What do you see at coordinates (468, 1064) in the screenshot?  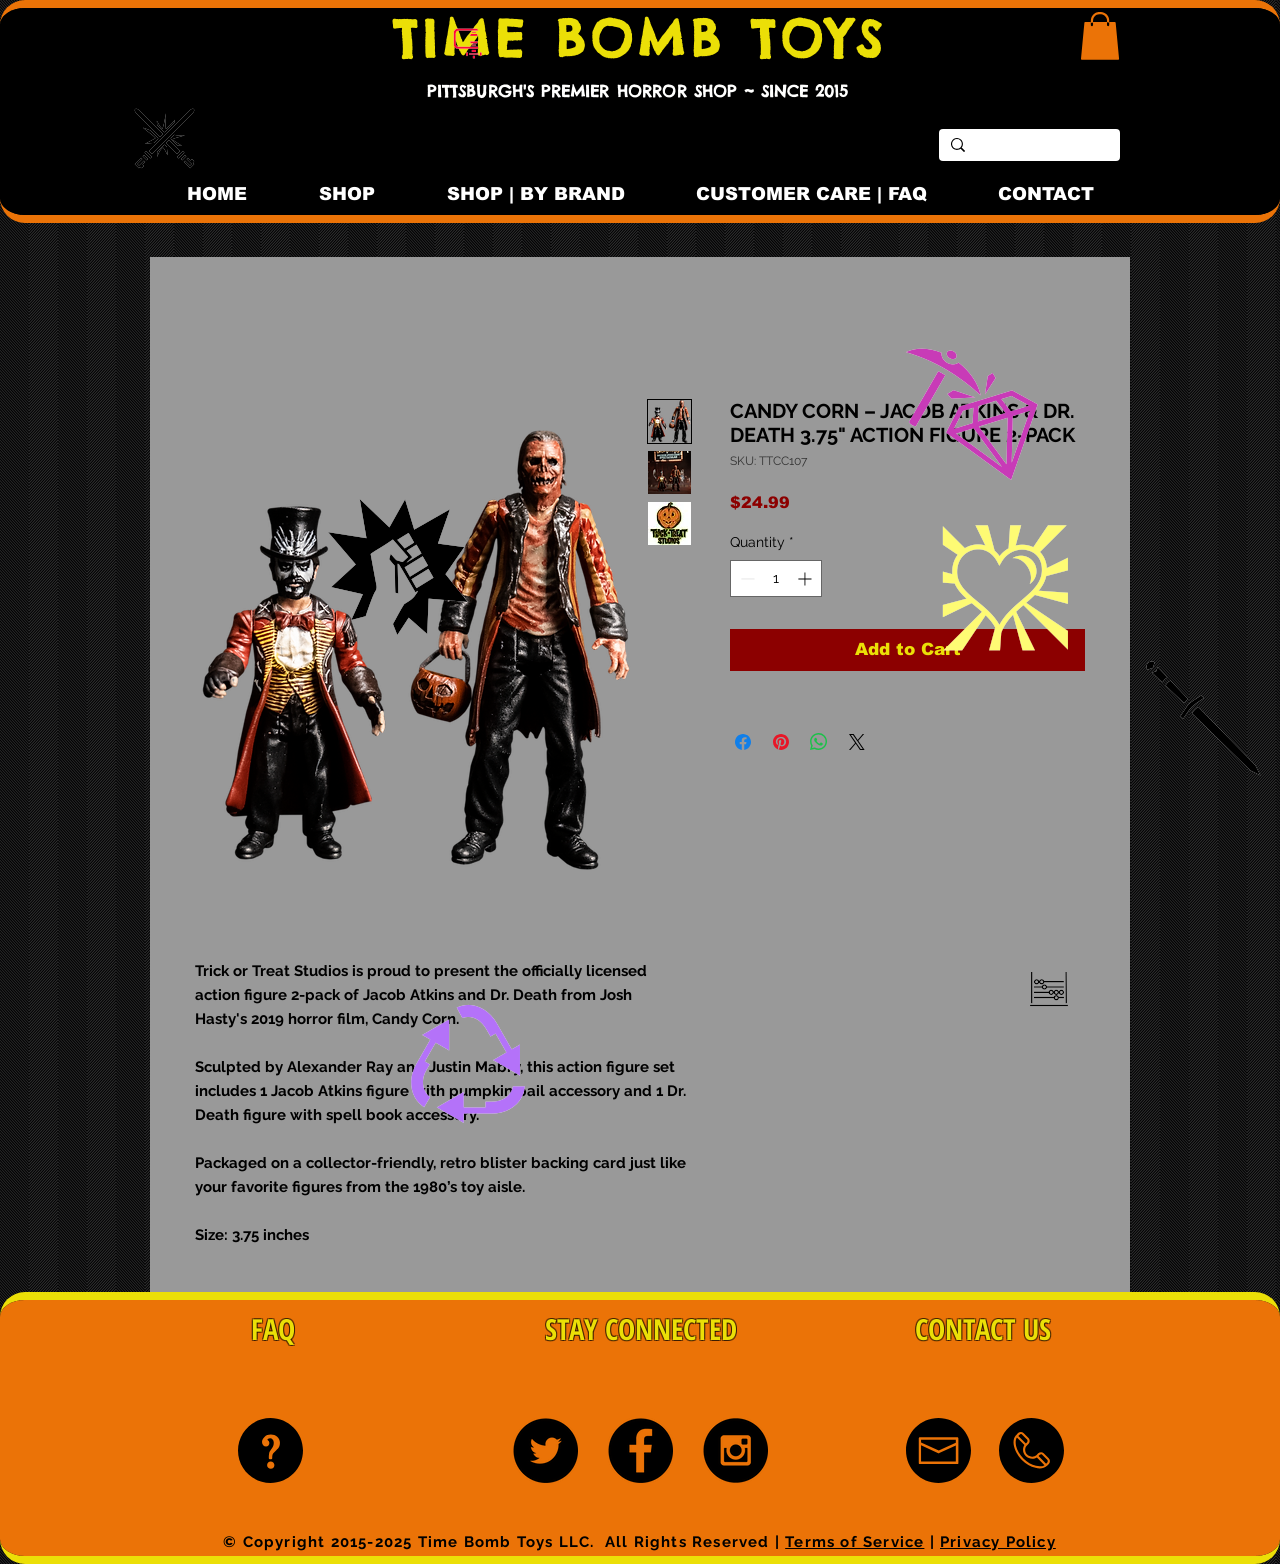 I see `recycle or dispose of item responsibly` at bounding box center [468, 1064].